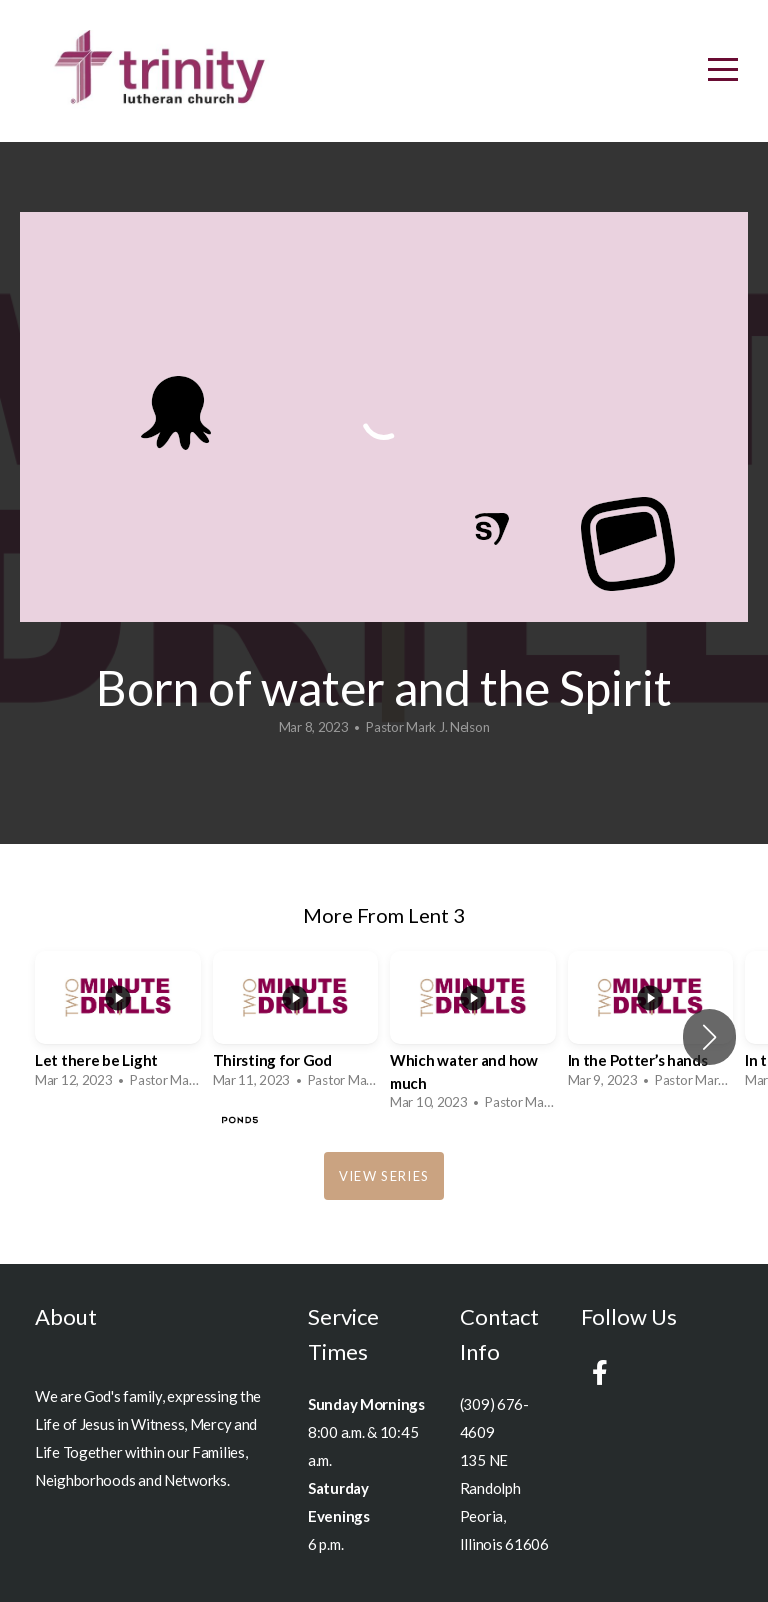 This screenshot has width=768, height=1602. I want to click on visit pond5 stock media marketplace, so click(240, 1120).